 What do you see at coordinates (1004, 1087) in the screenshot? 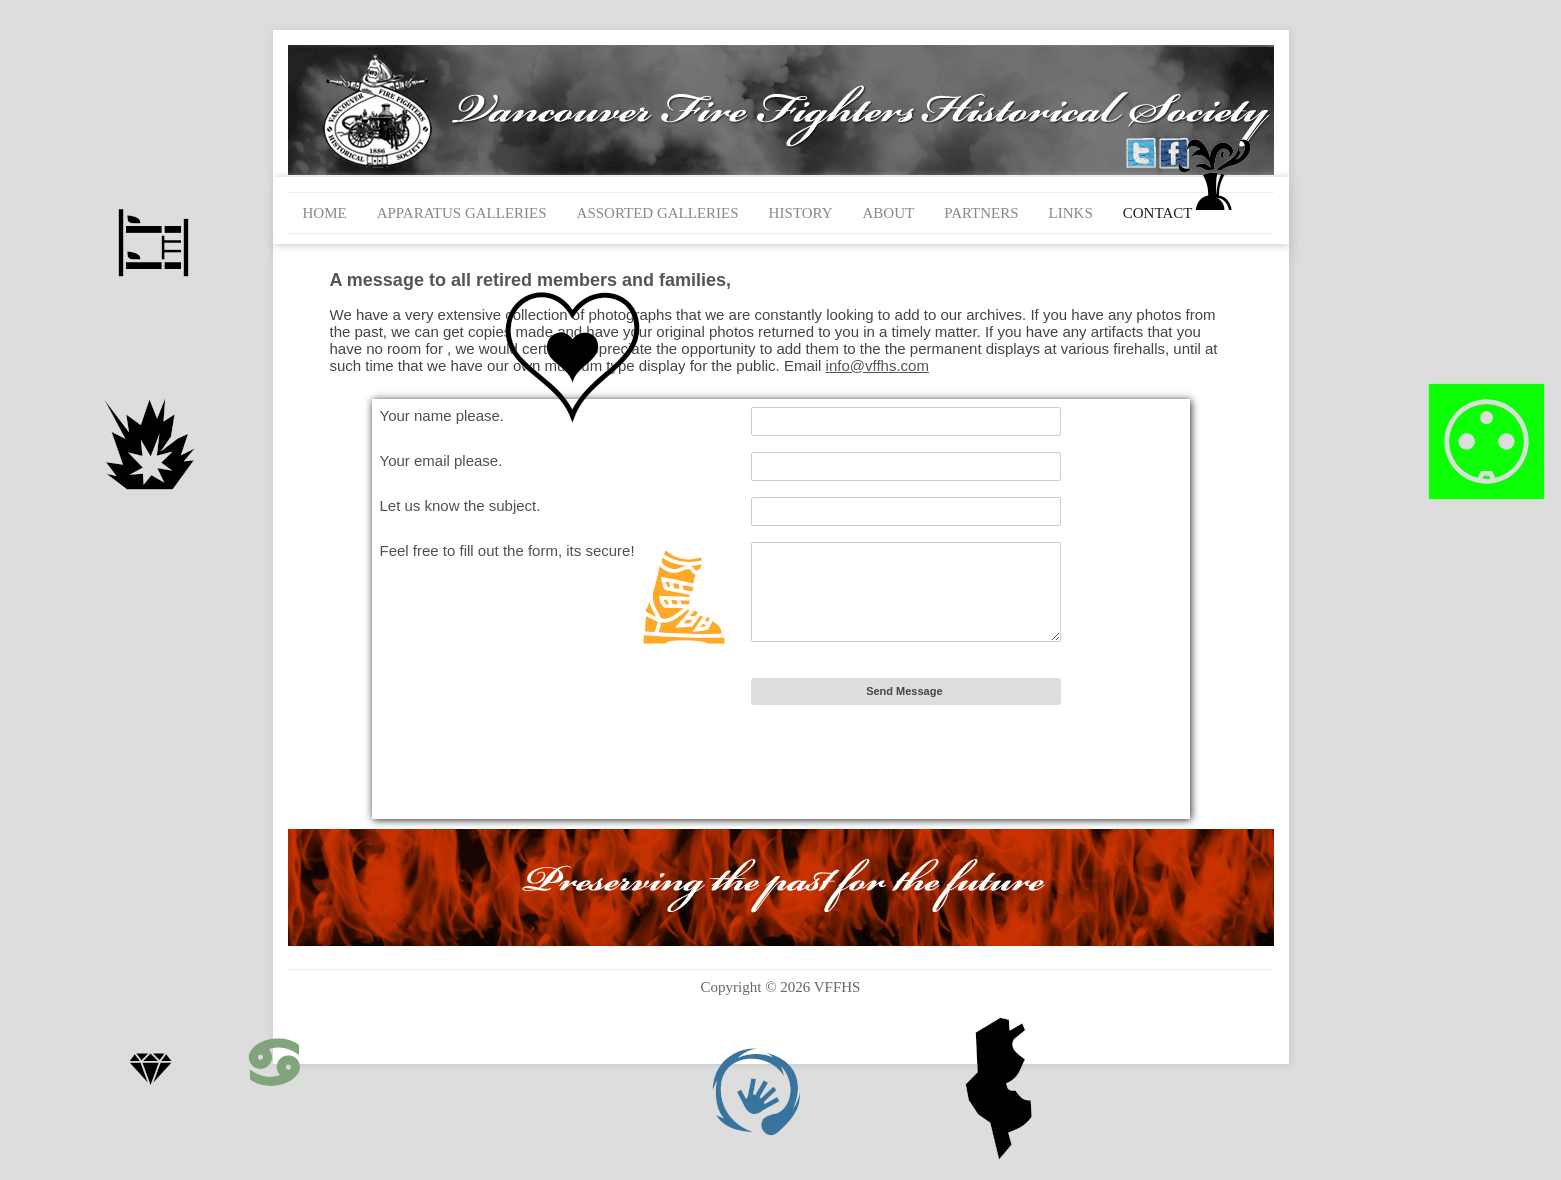
I see `select tunisia as your country or region` at bounding box center [1004, 1087].